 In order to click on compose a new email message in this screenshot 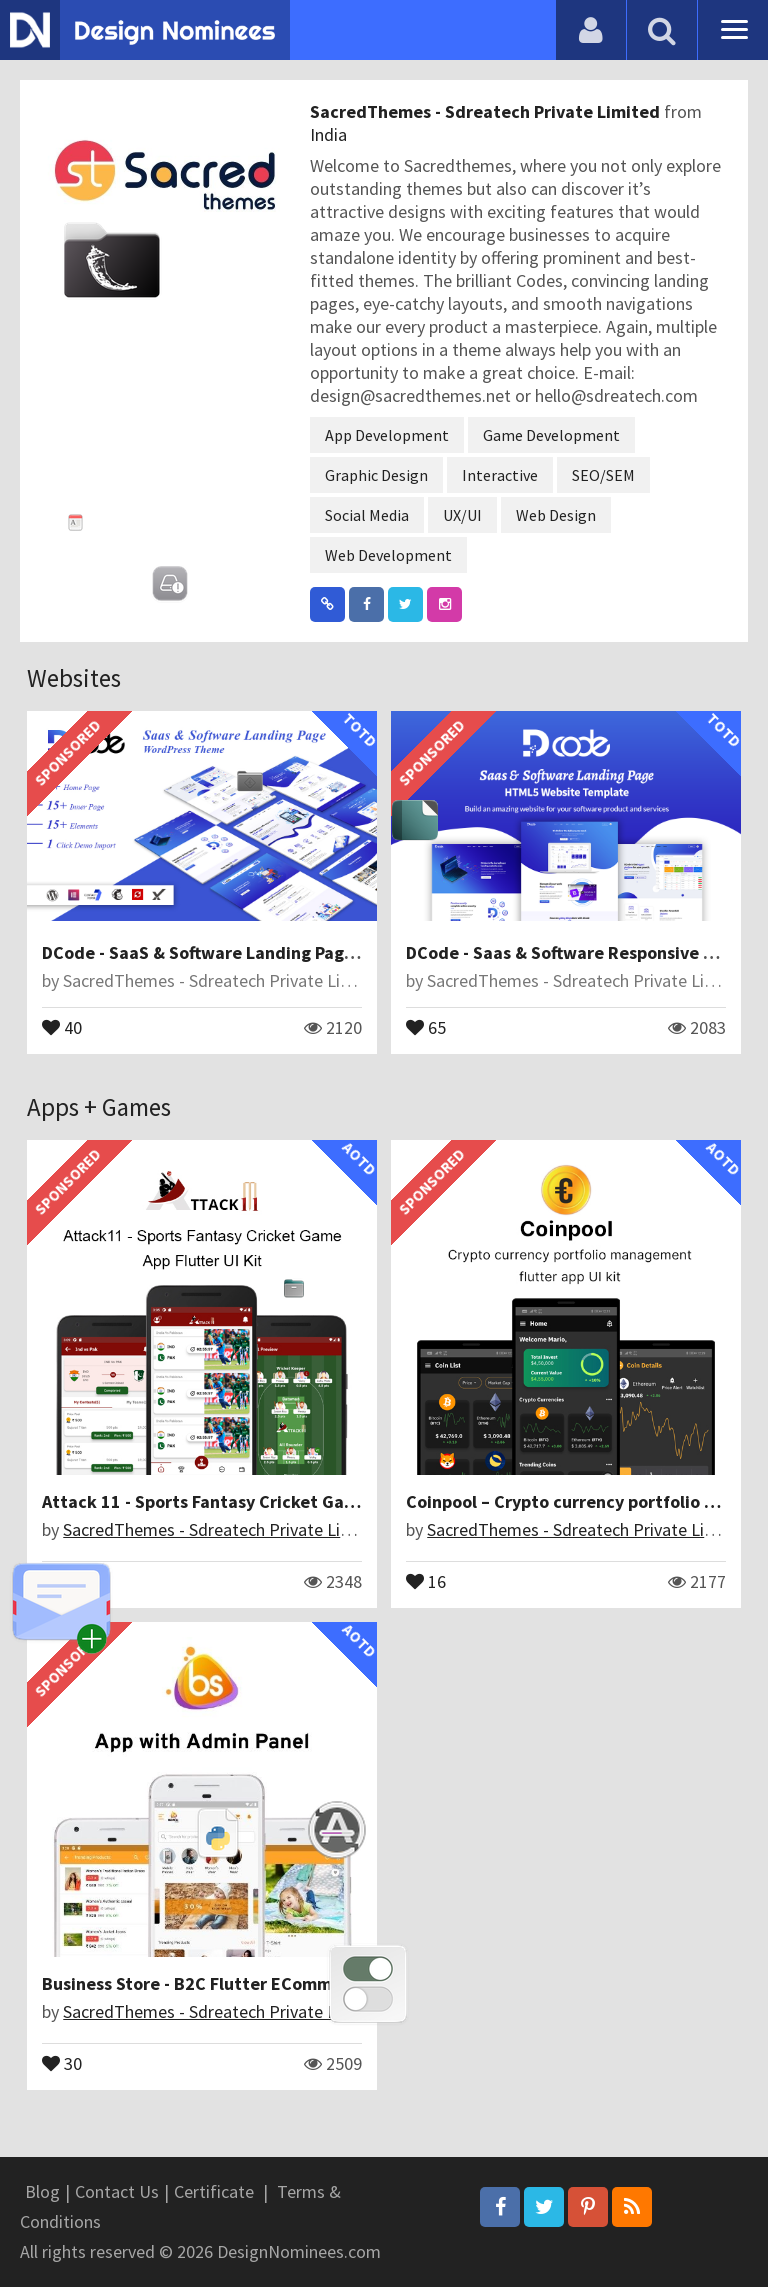, I will do `click(61, 1601)`.